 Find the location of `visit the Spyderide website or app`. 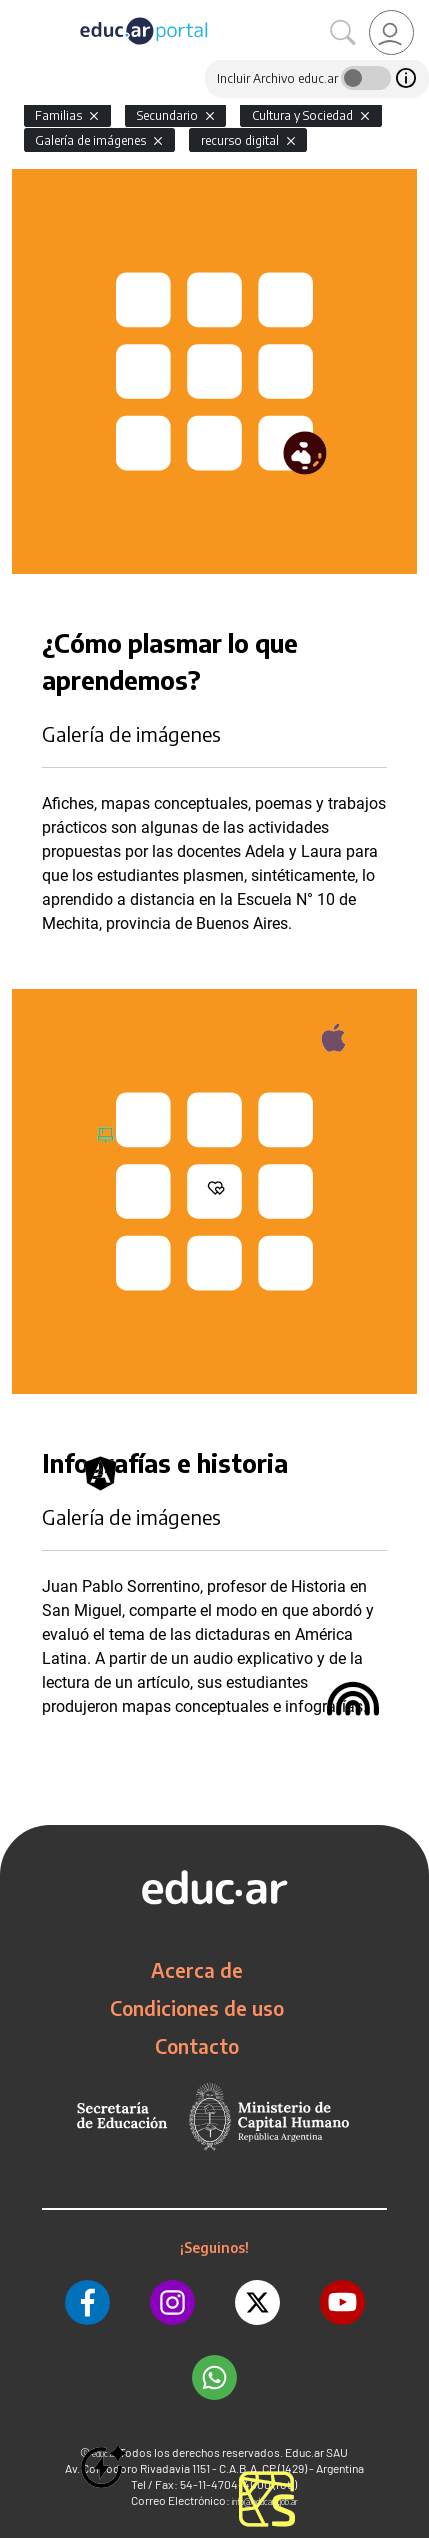

visit the Spyderide website or app is located at coordinates (267, 2499).